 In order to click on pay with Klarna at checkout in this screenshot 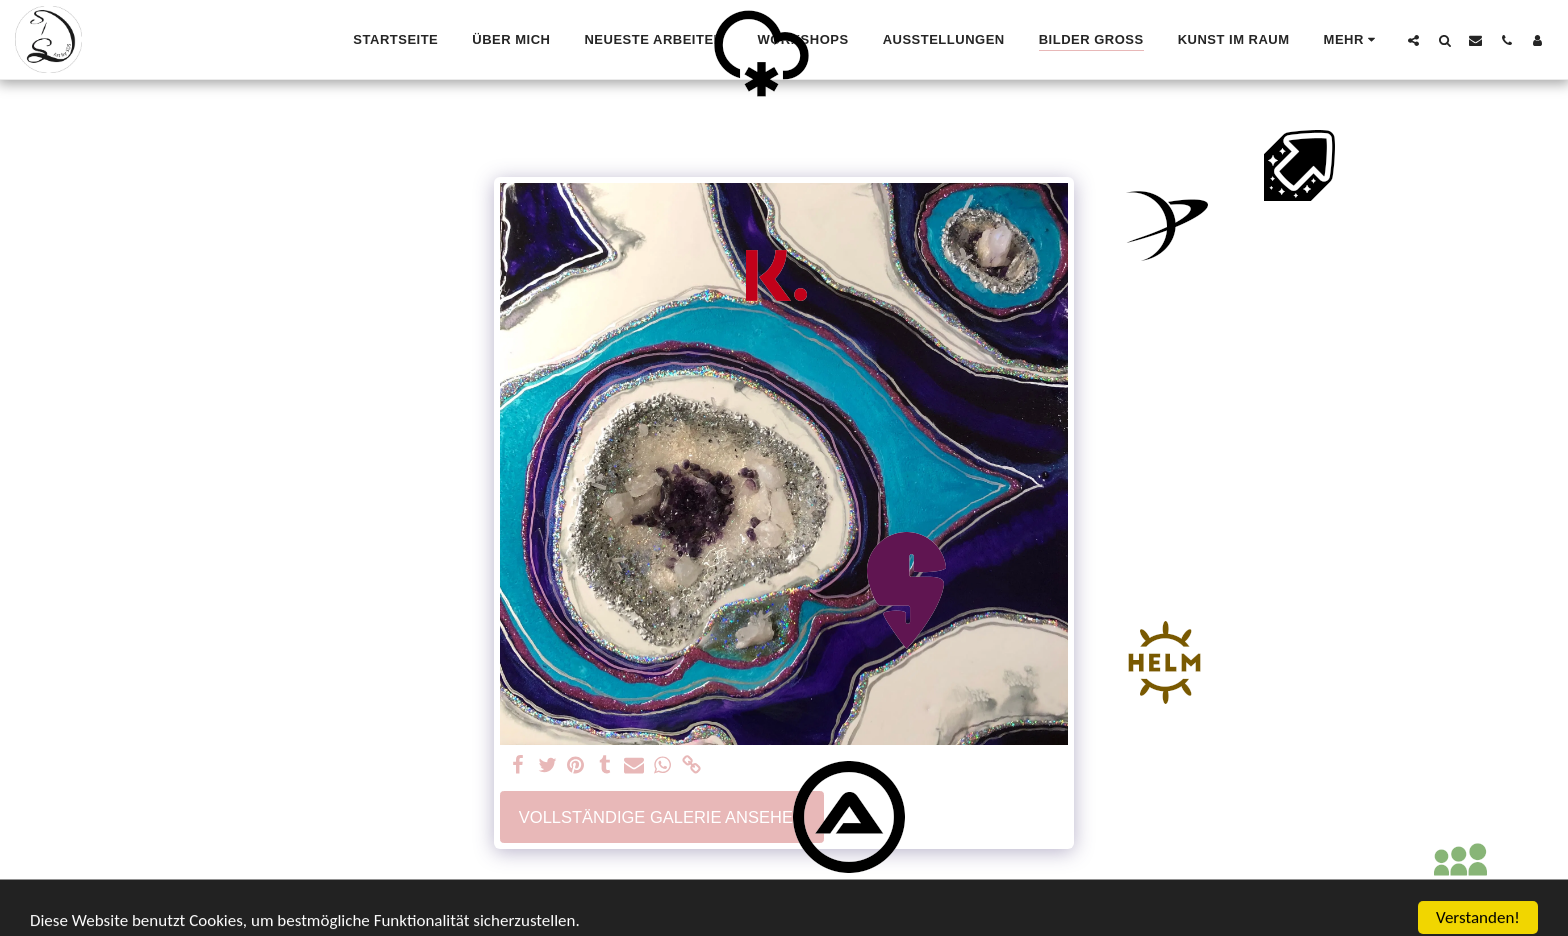, I will do `click(776, 275)`.